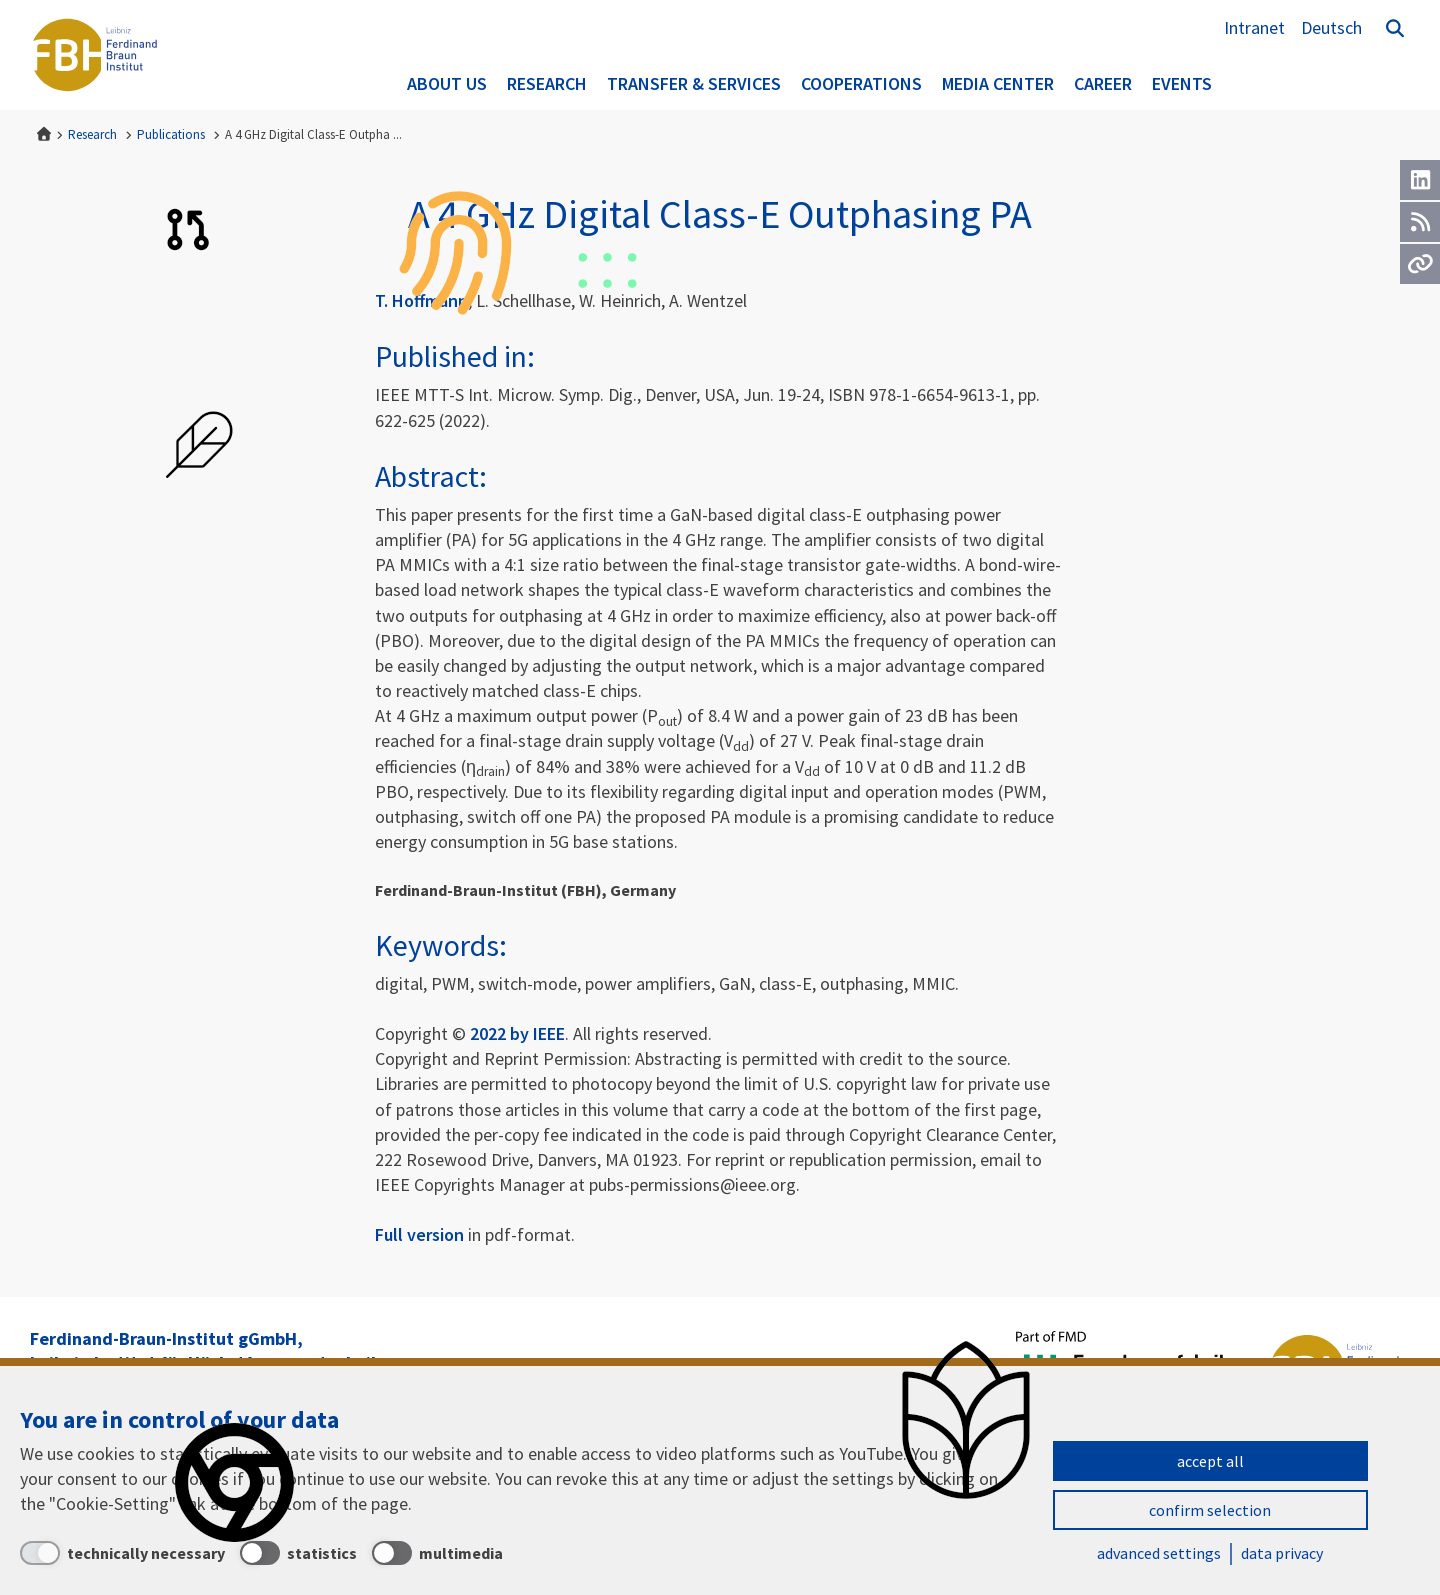 The width and height of the screenshot is (1440, 1595). I want to click on drag to reorder or rearrange items, so click(607, 270).